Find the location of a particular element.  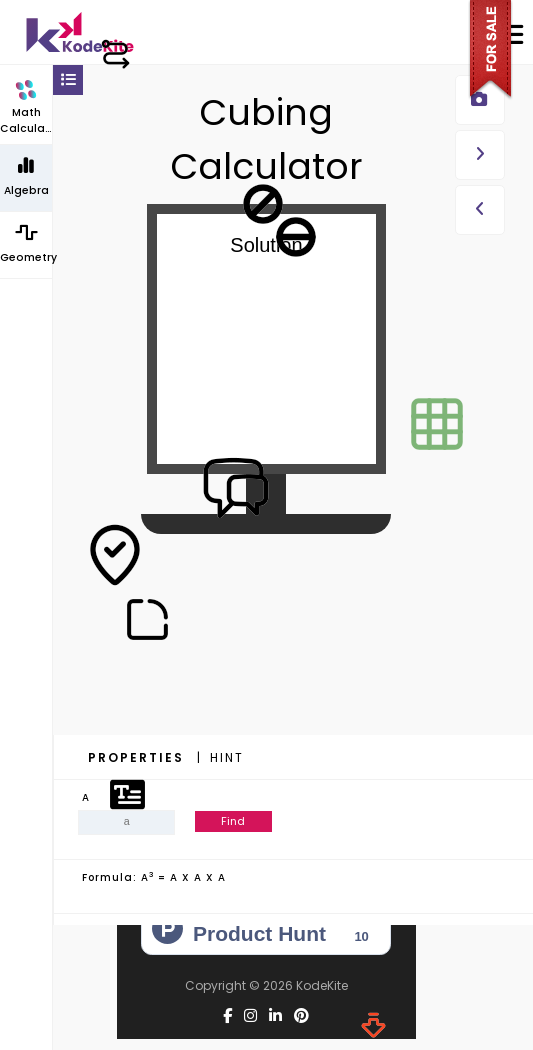

view medication or prescription information is located at coordinates (279, 220).